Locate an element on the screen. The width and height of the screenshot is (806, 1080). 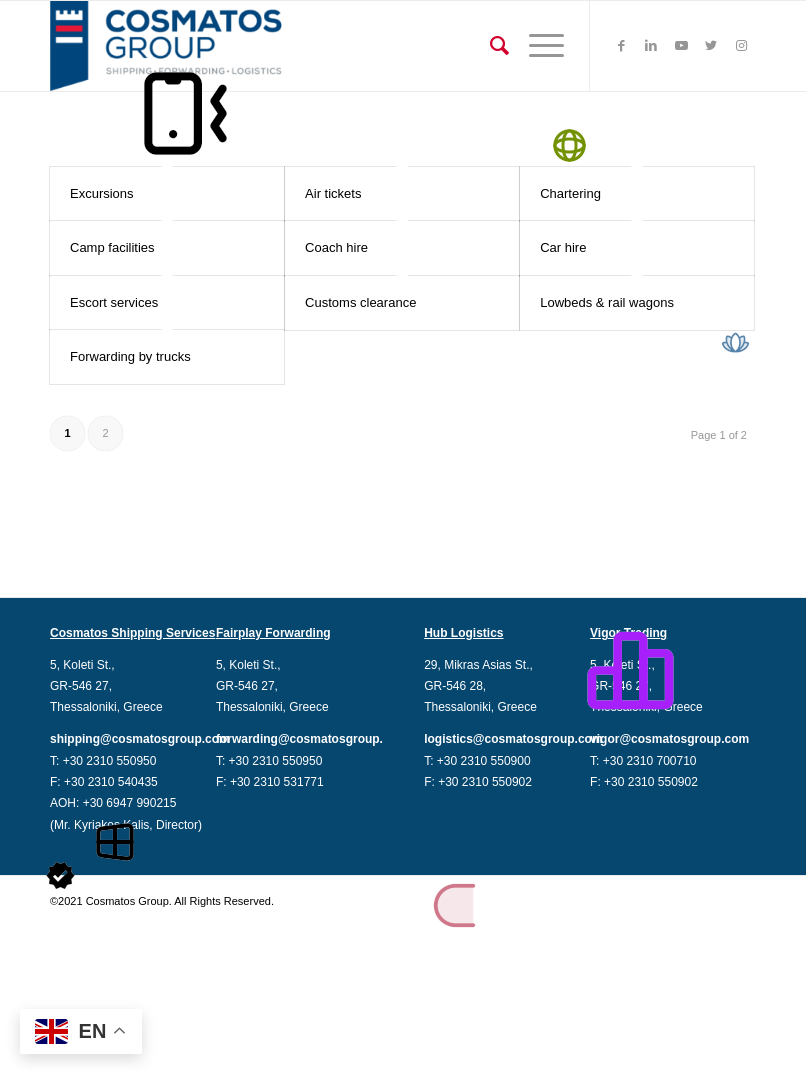
indicates a proper subset relationship in mathematical notation is located at coordinates (455, 905).